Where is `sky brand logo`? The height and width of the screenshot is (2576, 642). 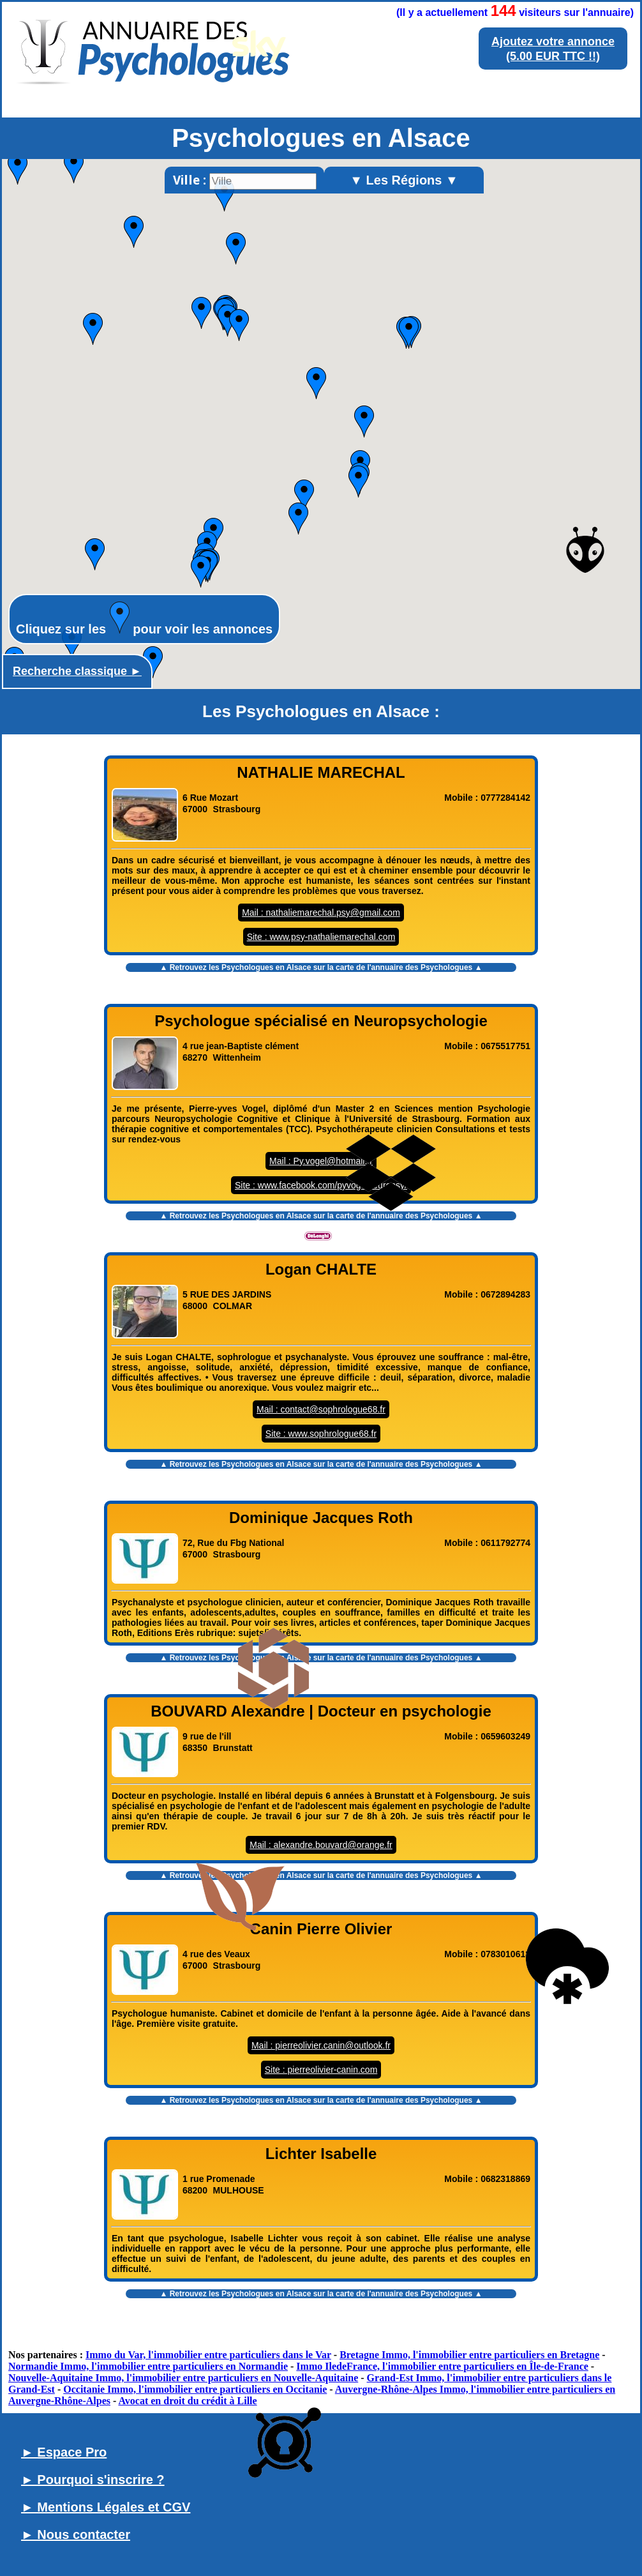
sky brand logo is located at coordinates (259, 47).